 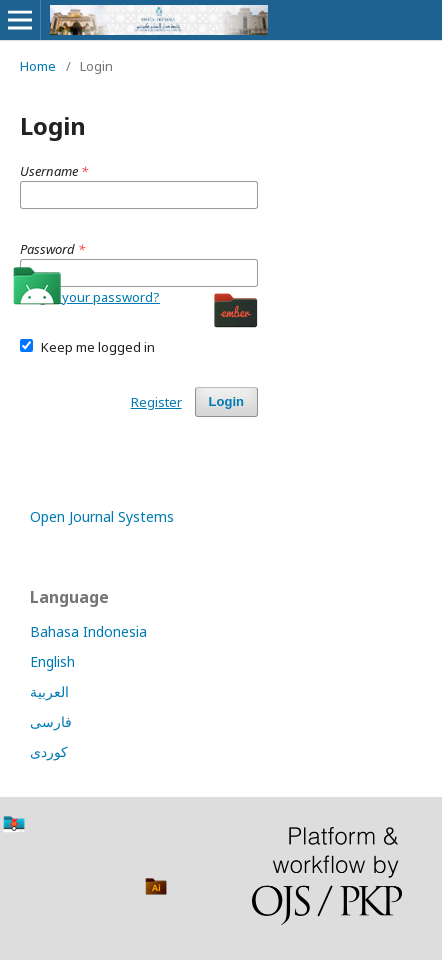 I want to click on folder containing ember.js project files, so click(x=235, y=311).